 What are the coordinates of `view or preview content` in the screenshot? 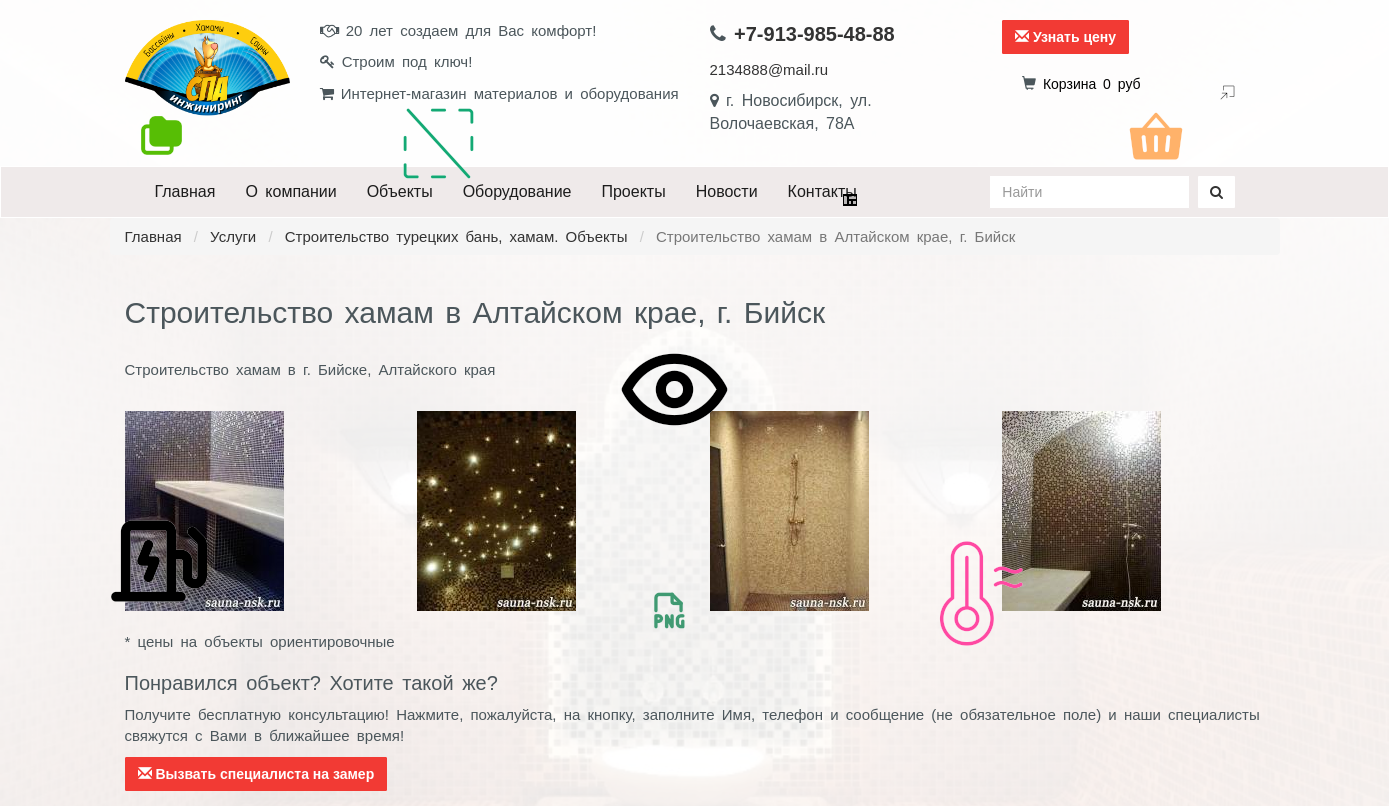 It's located at (674, 389).